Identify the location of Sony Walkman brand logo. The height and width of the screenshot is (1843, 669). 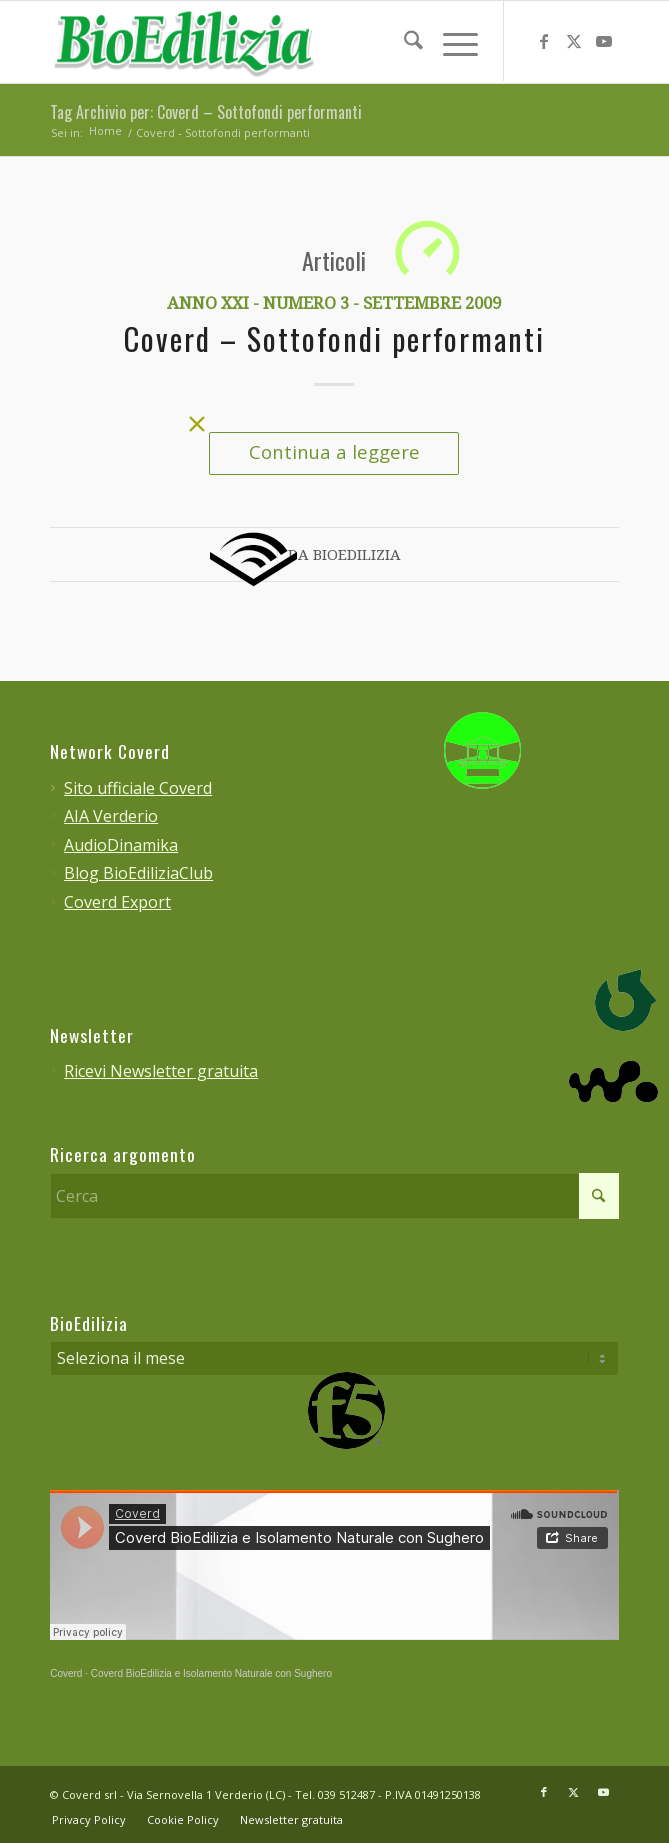
(613, 1081).